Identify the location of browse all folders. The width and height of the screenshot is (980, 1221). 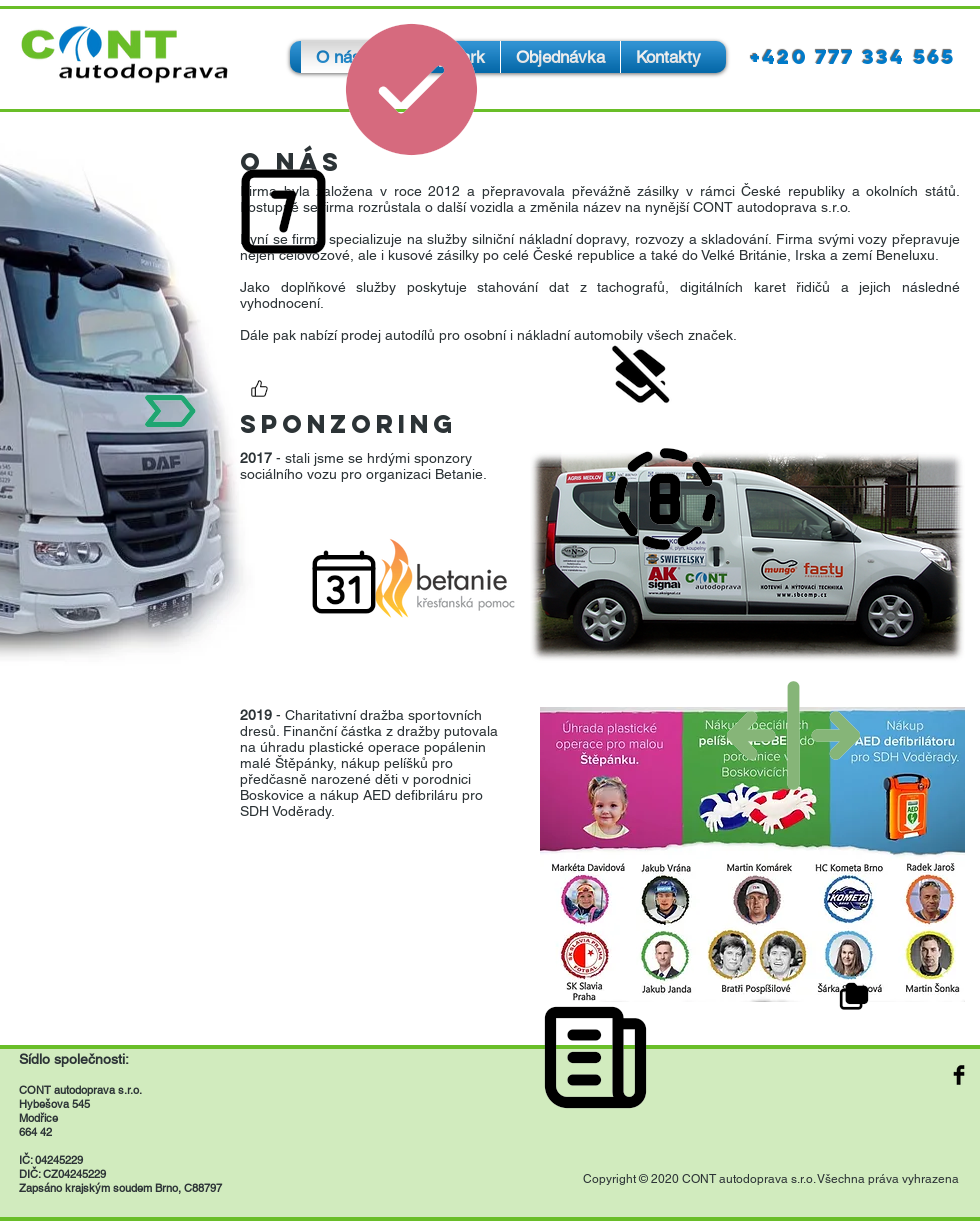
(854, 997).